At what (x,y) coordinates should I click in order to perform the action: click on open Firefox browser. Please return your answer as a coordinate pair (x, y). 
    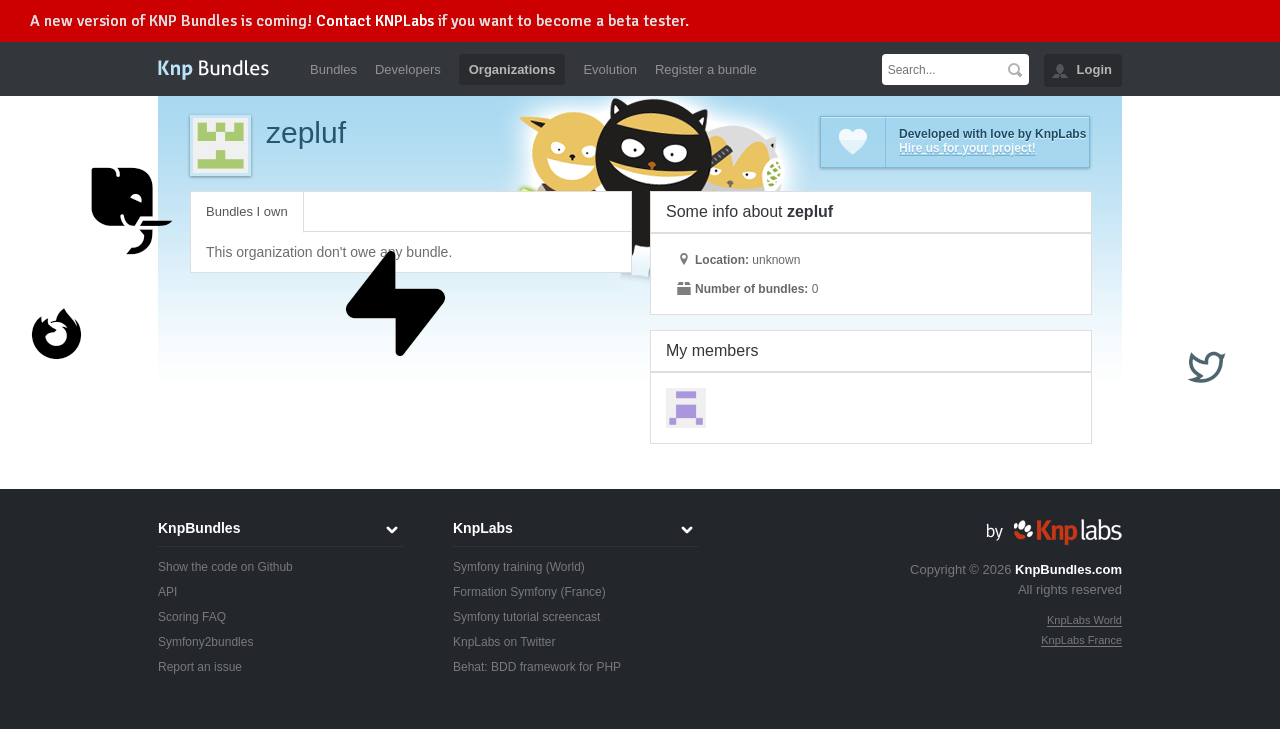
    Looking at the image, I should click on (56, 334).